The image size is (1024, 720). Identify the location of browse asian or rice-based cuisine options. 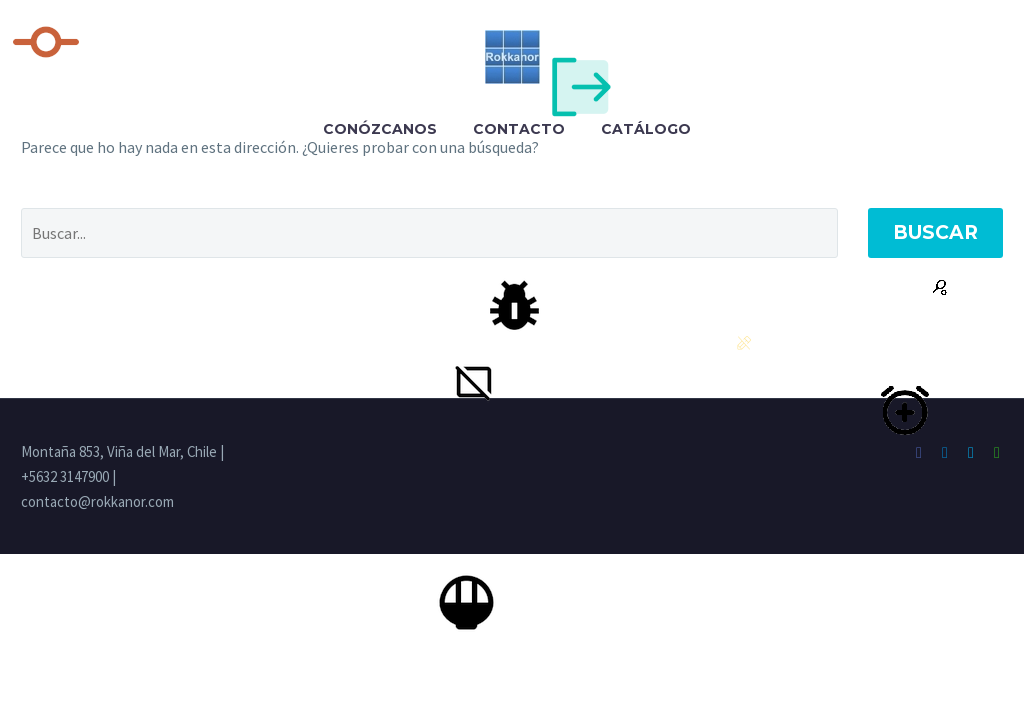
(466, 602).